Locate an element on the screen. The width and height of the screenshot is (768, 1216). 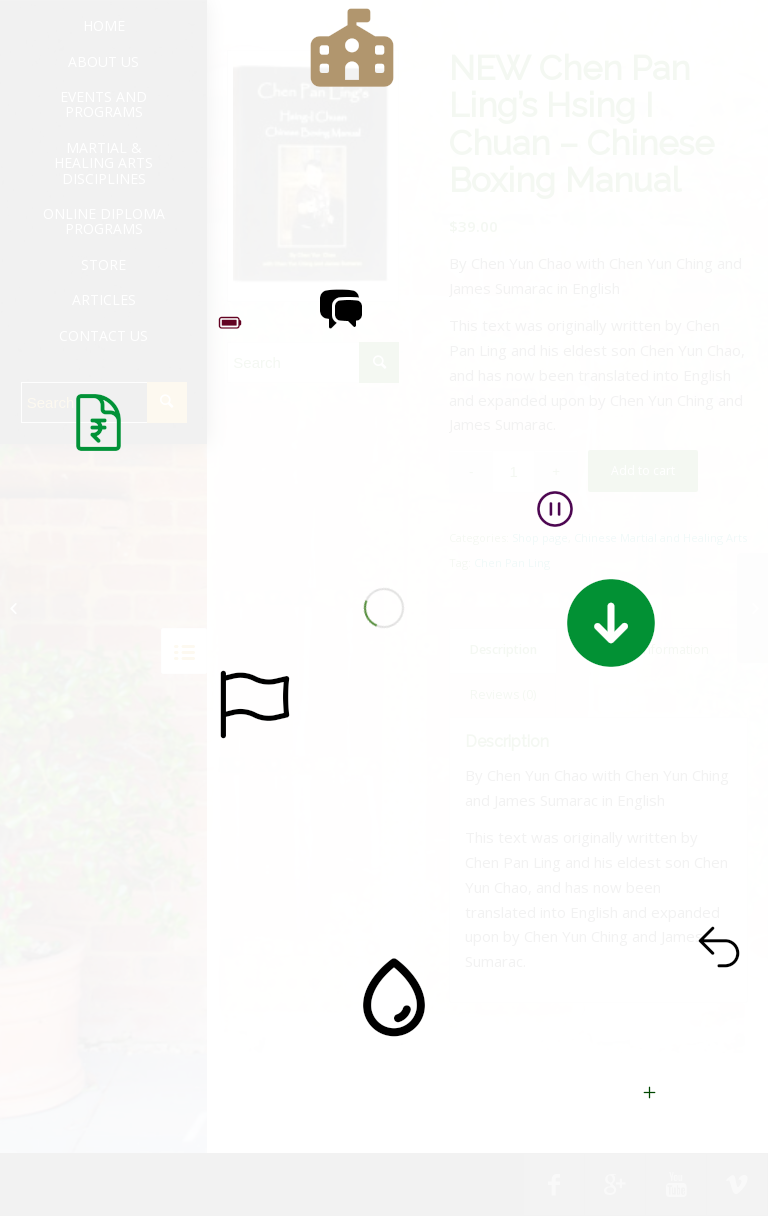
view rupee payment document is located at coordinates (98, 422).